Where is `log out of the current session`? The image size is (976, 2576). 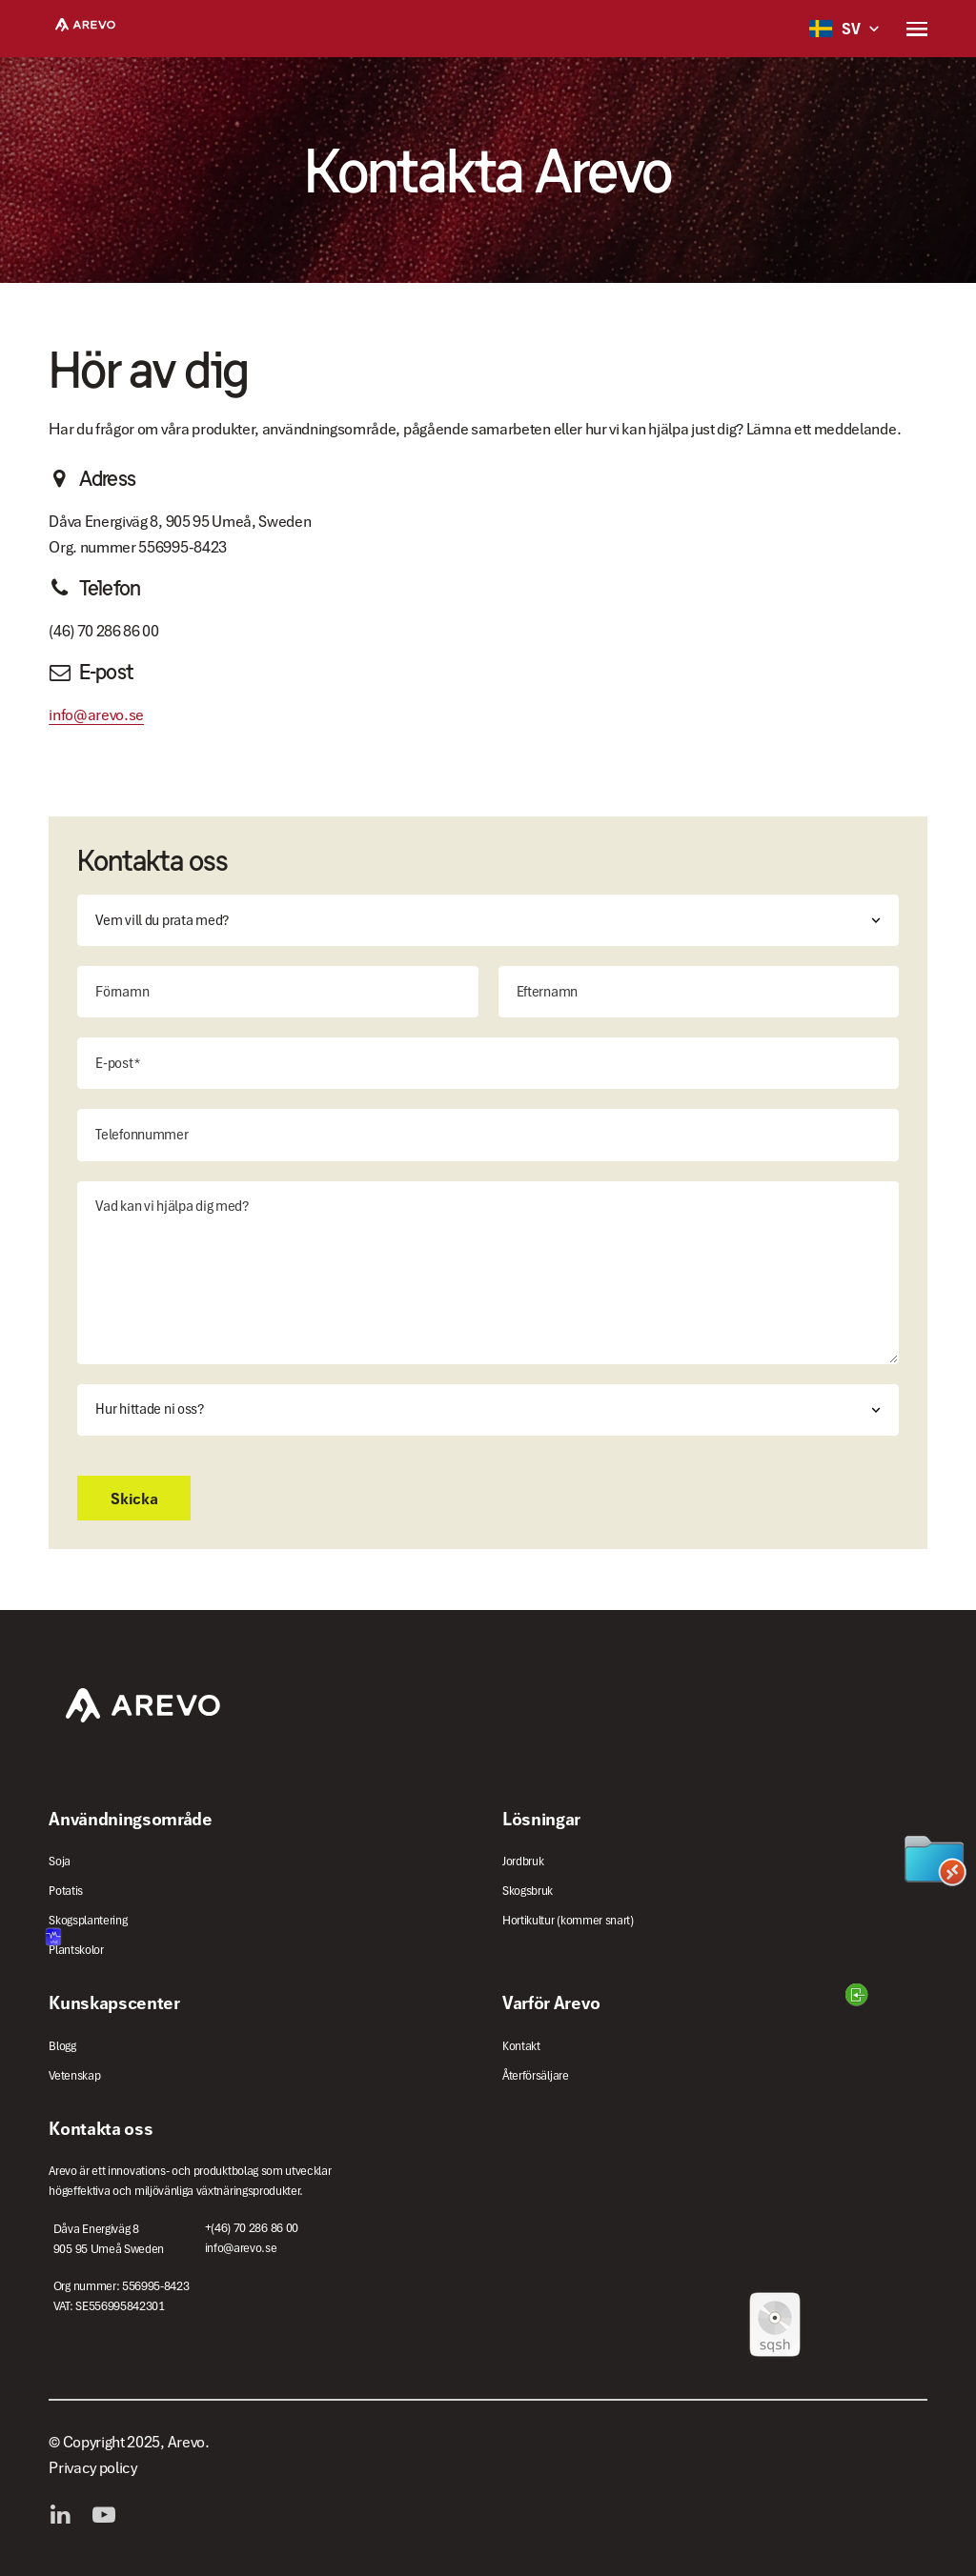 log out of the current session is located at coordinates (857, 1995).